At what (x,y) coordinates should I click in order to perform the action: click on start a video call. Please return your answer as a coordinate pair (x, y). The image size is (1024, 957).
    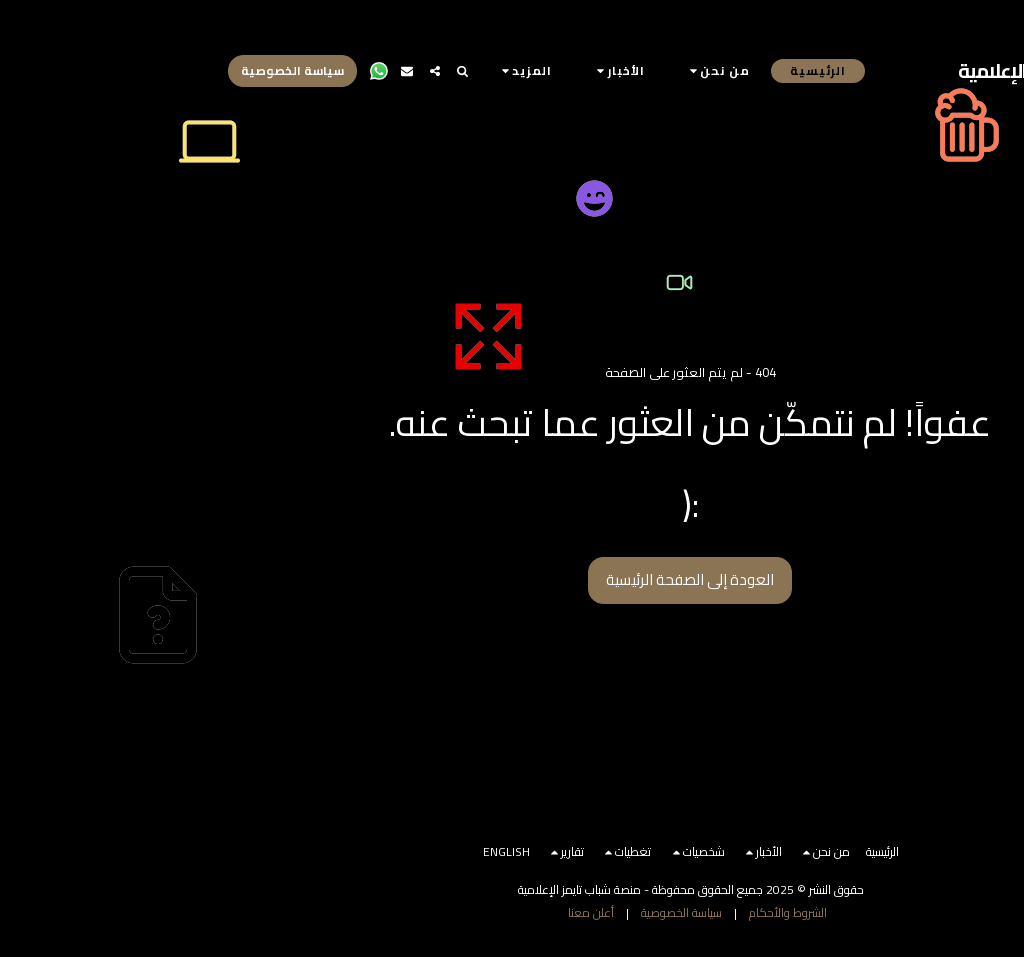
    Looking at the image, I should click on (679, 282).